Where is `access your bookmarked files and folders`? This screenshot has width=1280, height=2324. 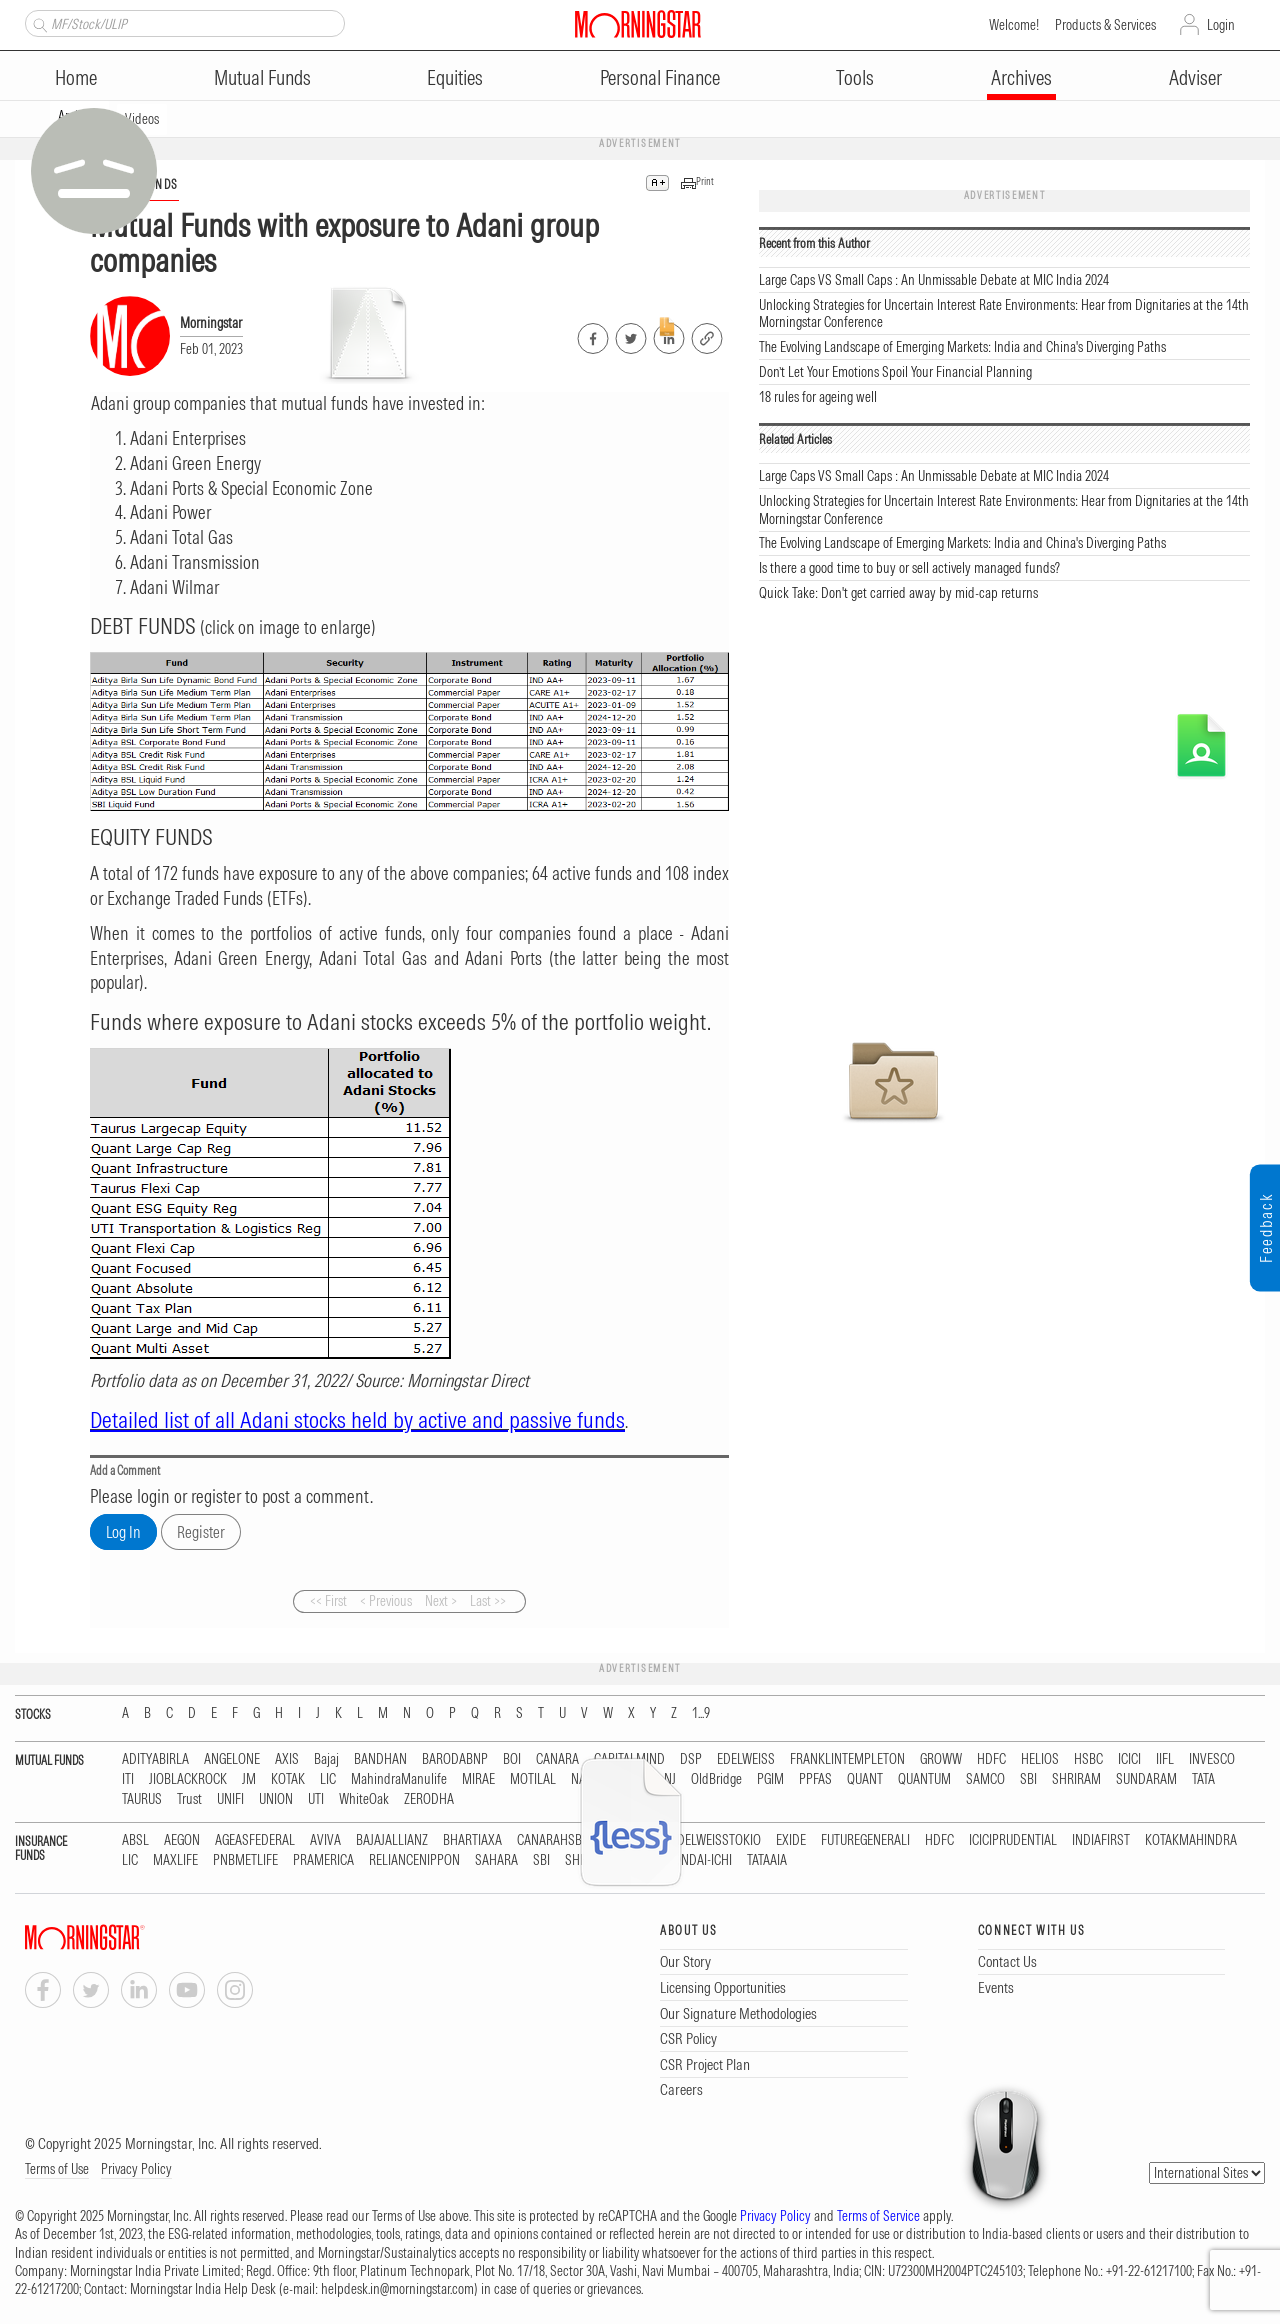 access your bookmarked files and folders is located at coordinates (893, 1085).